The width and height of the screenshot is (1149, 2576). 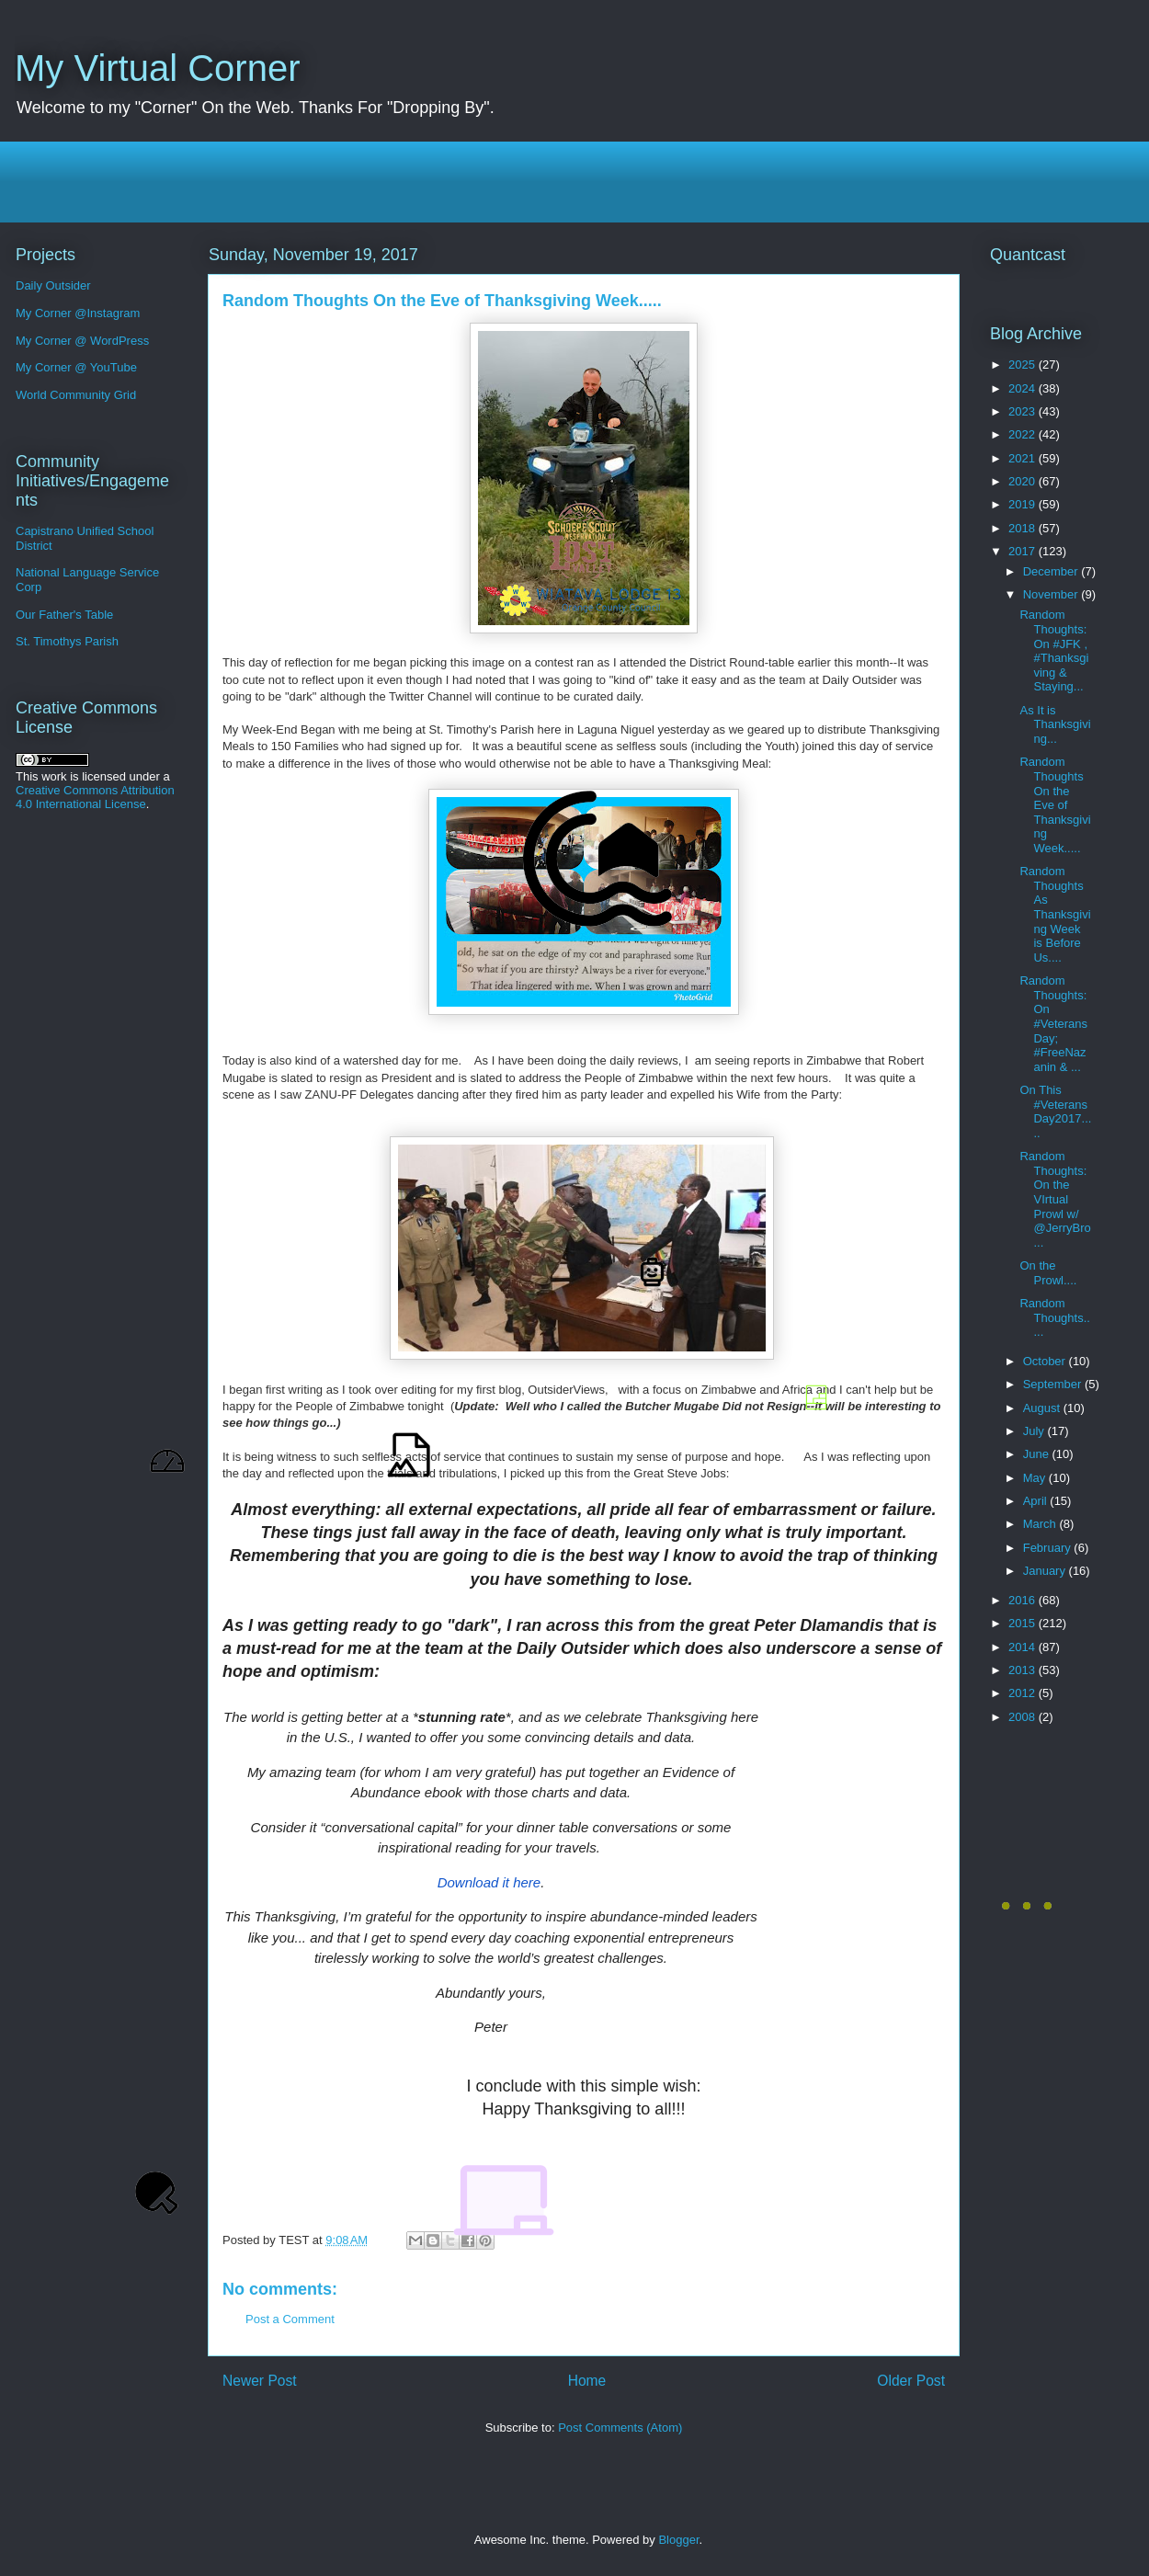 I want to click on lego or block-style avatar icon, so click(x=652, y=1271).